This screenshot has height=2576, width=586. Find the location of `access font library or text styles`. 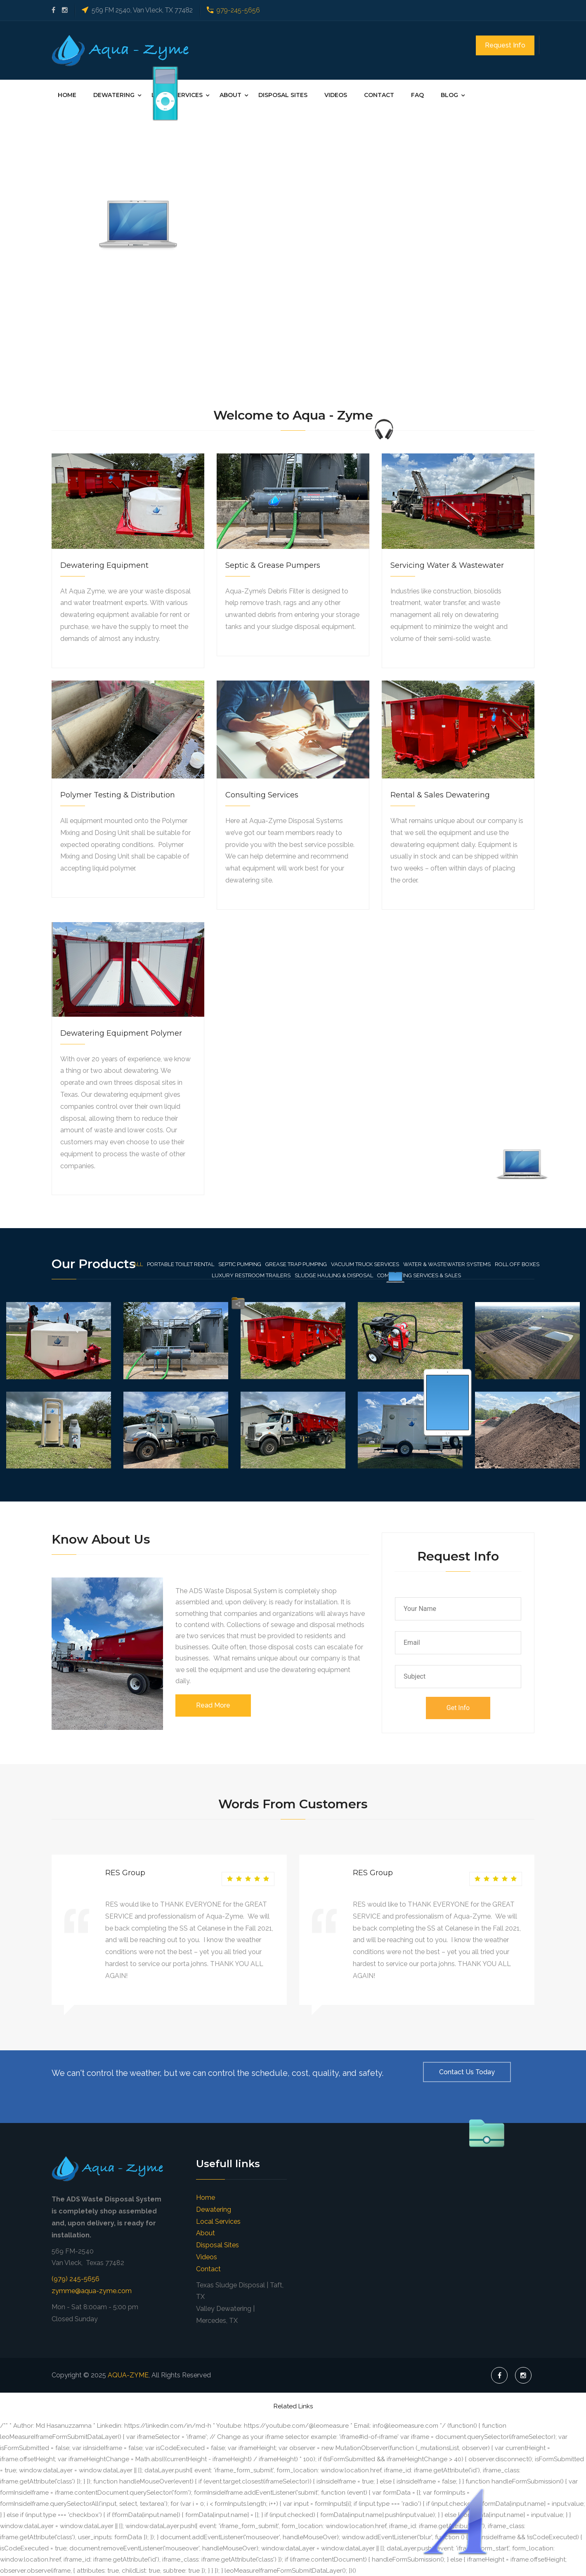

access font library or text styles is located at coordinates (455, 2523).